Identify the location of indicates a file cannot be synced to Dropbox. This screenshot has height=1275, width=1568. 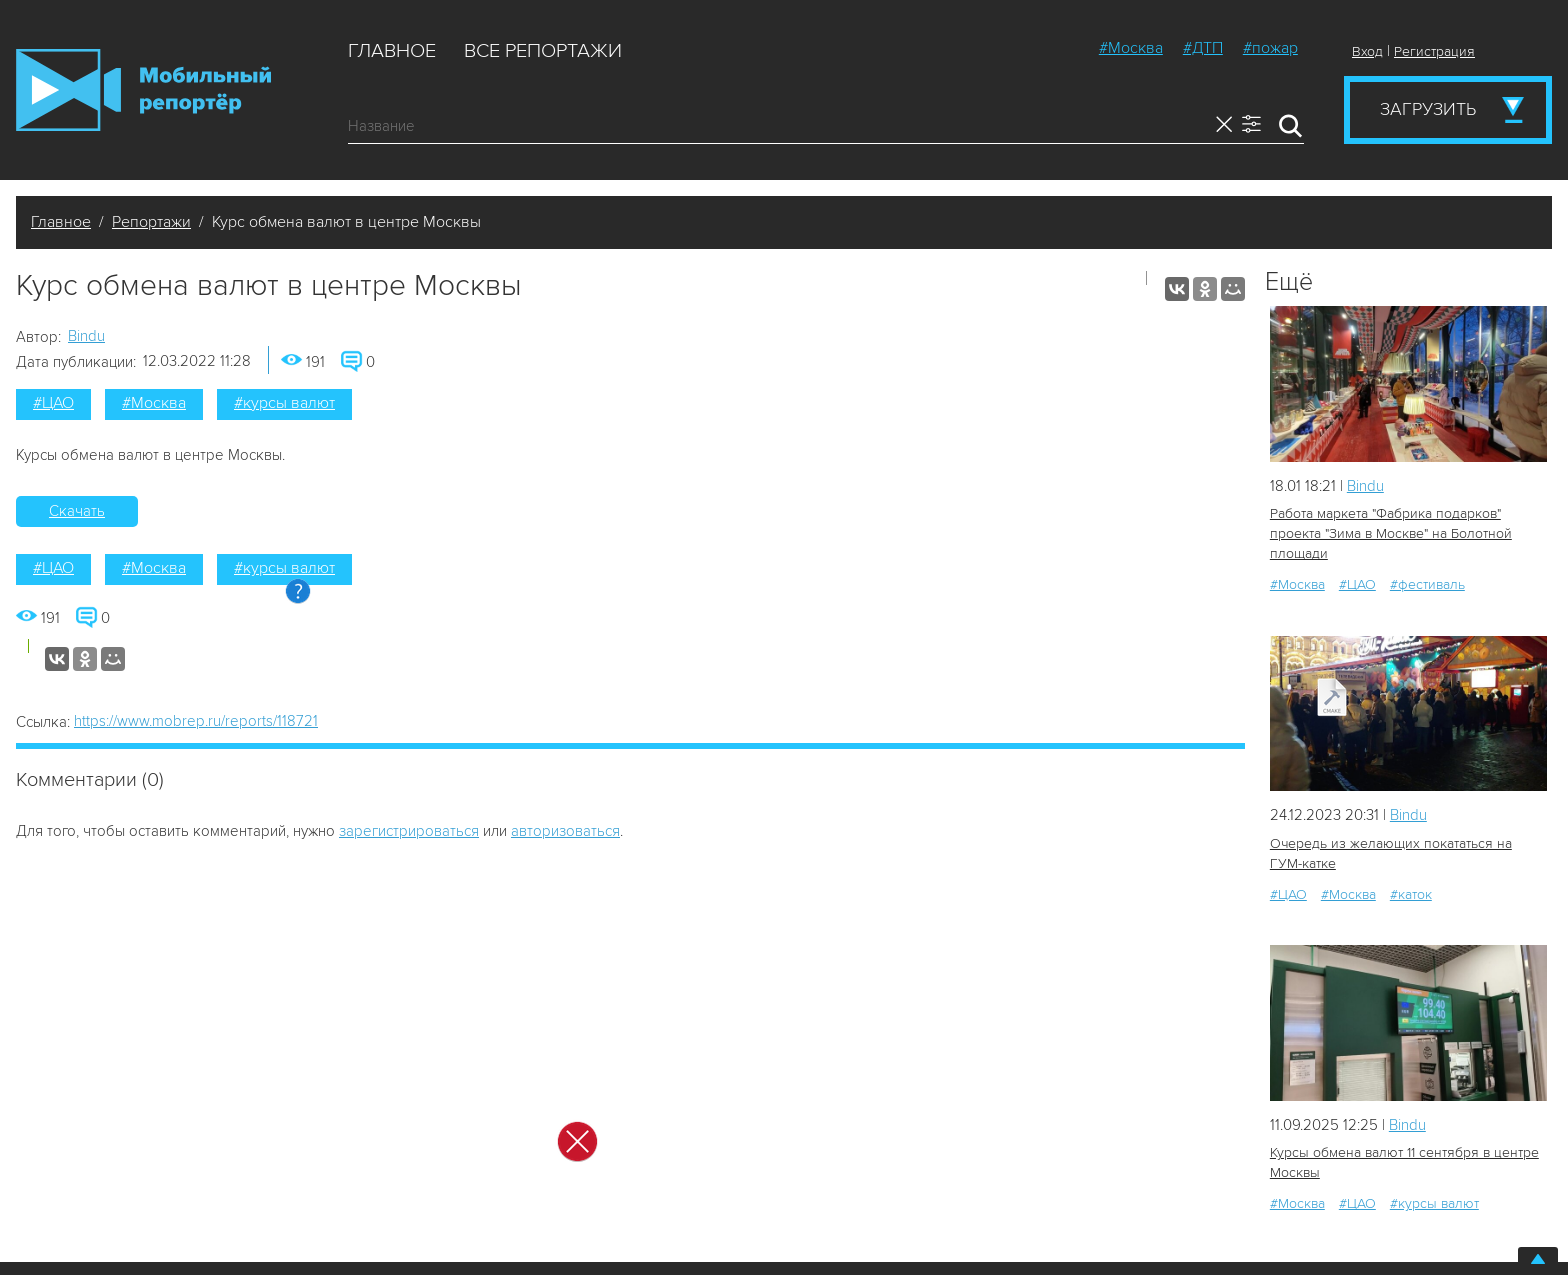
(577, 1141).